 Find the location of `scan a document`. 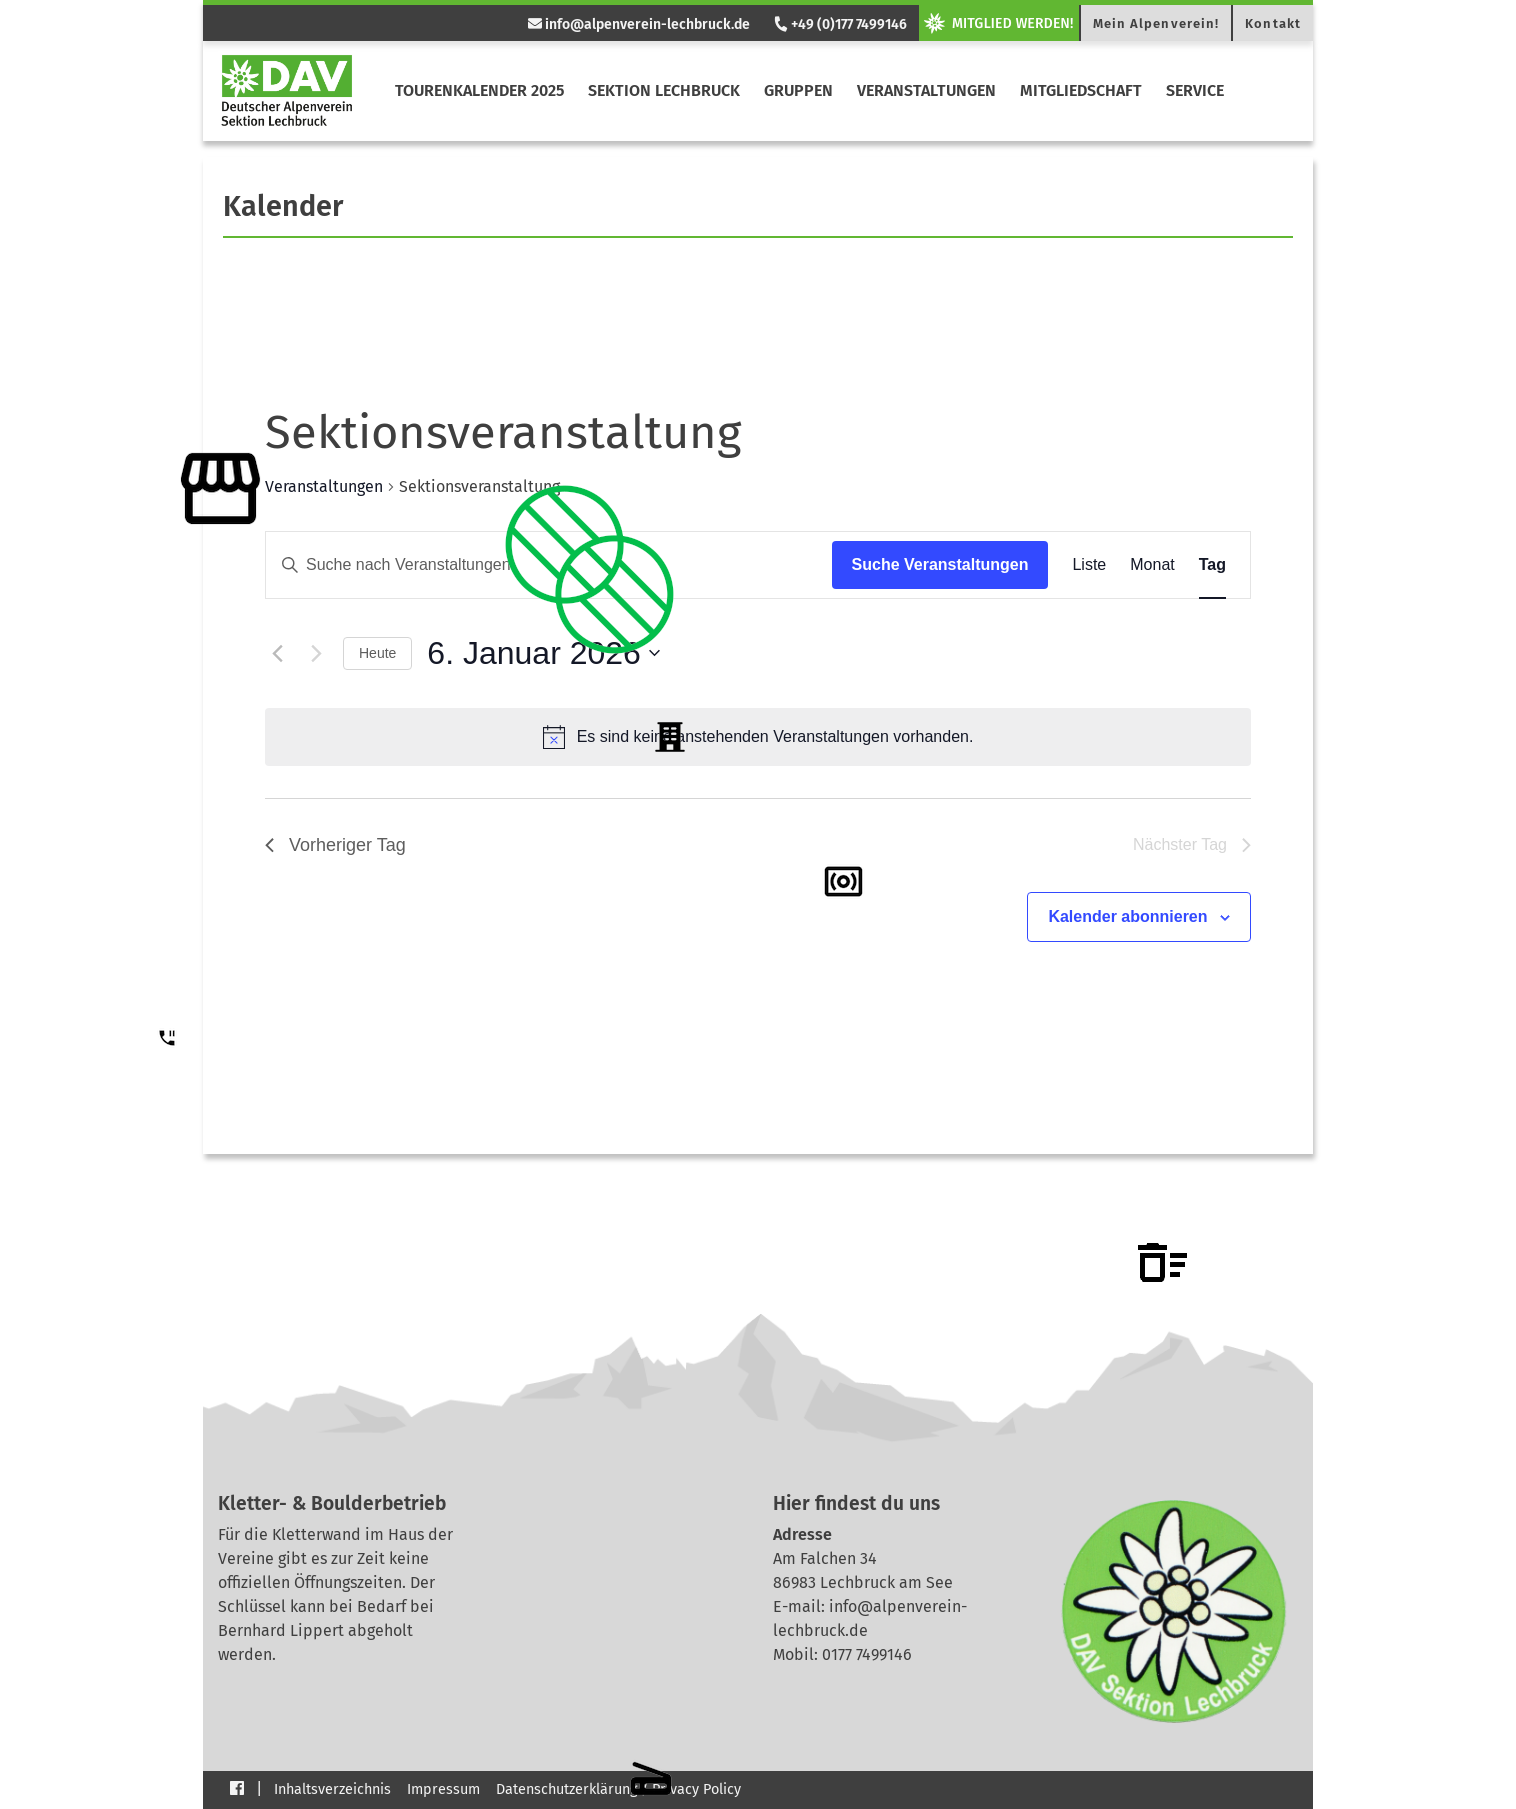

scan a document is located at coordinates (651, 1777).